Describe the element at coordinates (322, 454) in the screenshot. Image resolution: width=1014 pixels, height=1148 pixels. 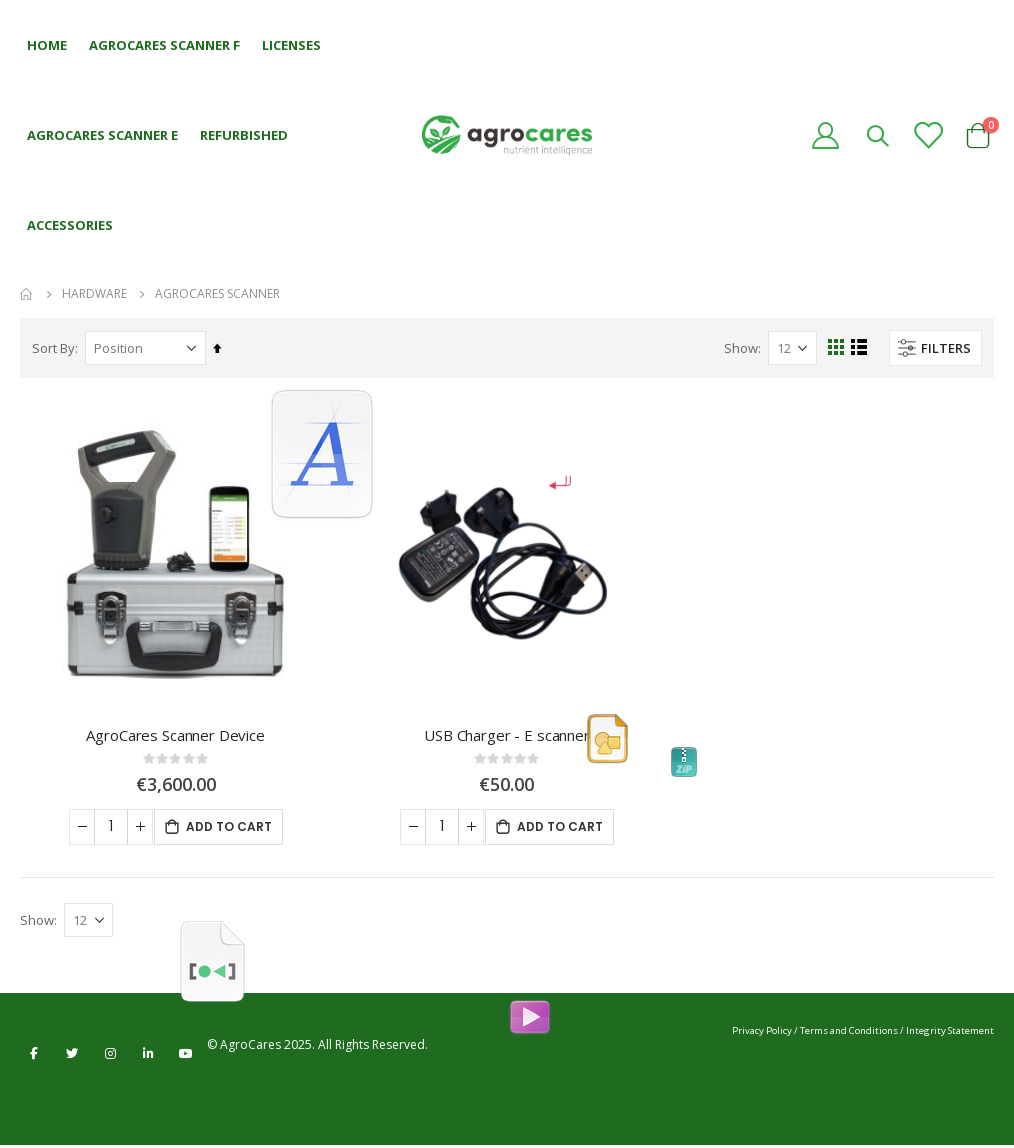
I see `open a font file` at that location.